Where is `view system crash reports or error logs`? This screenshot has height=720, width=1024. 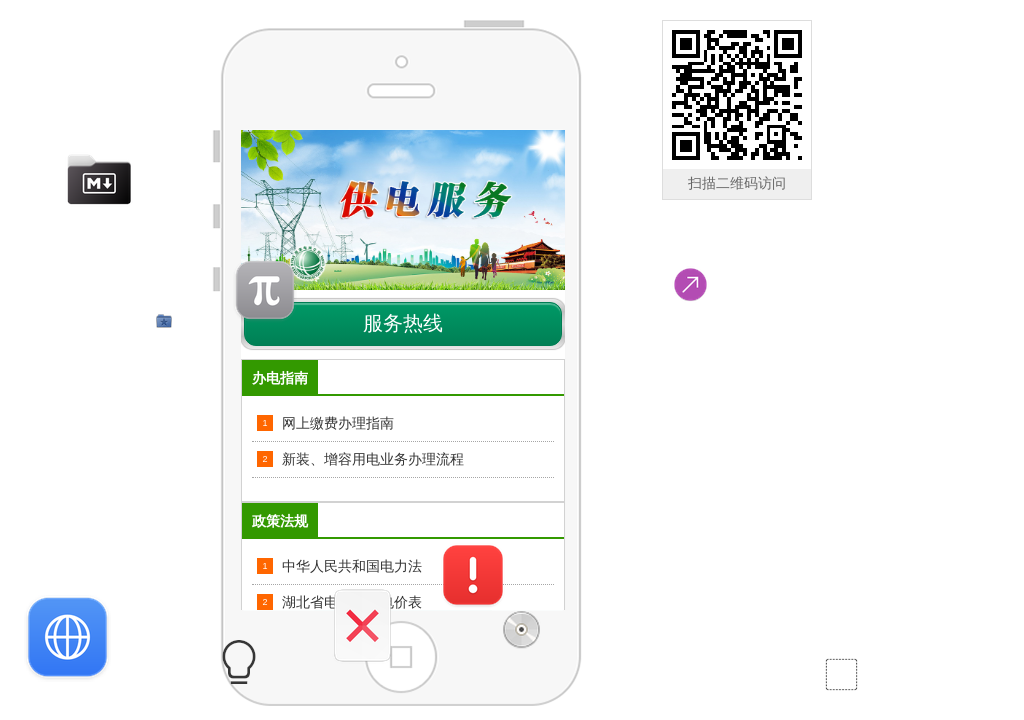 view system crash reports or error logs is located at coordinates (473, 575).